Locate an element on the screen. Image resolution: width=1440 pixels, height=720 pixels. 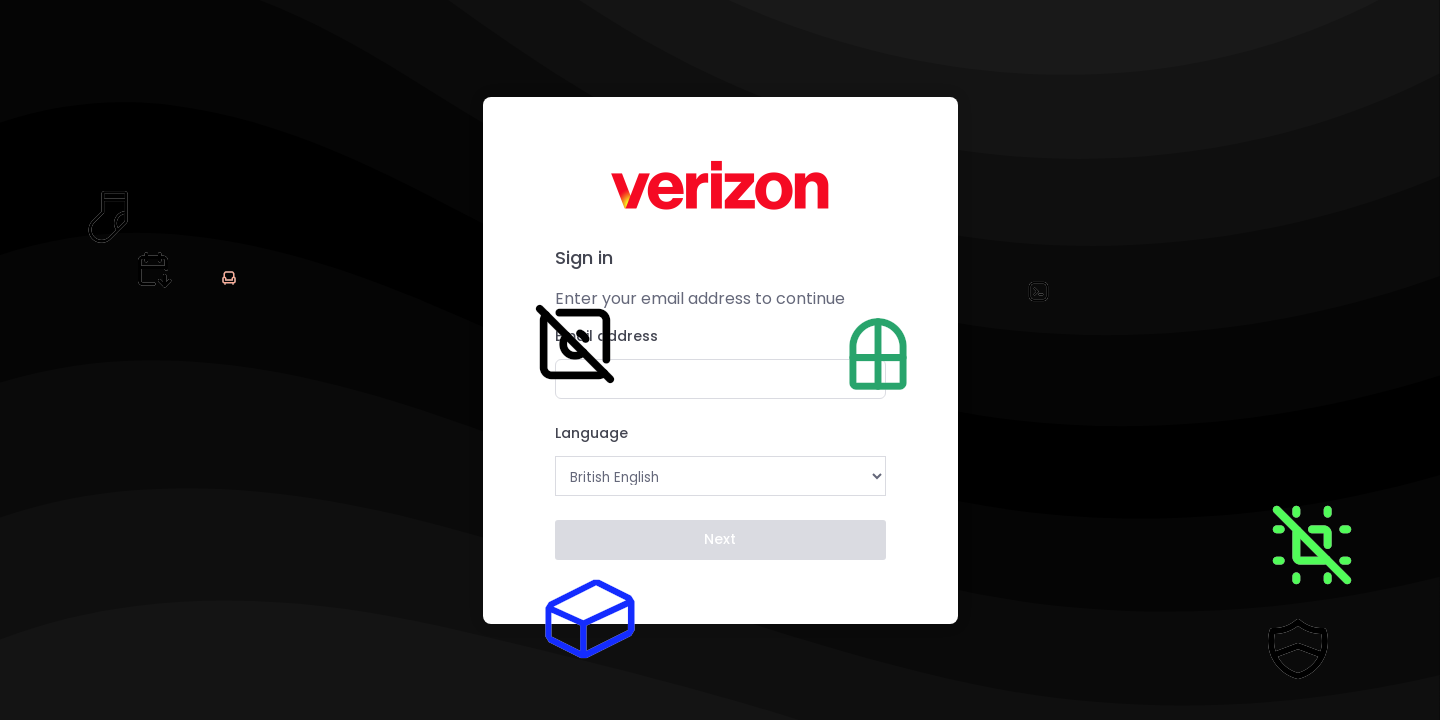
browse furniture or home decor items is located at coordinates (229, 278).